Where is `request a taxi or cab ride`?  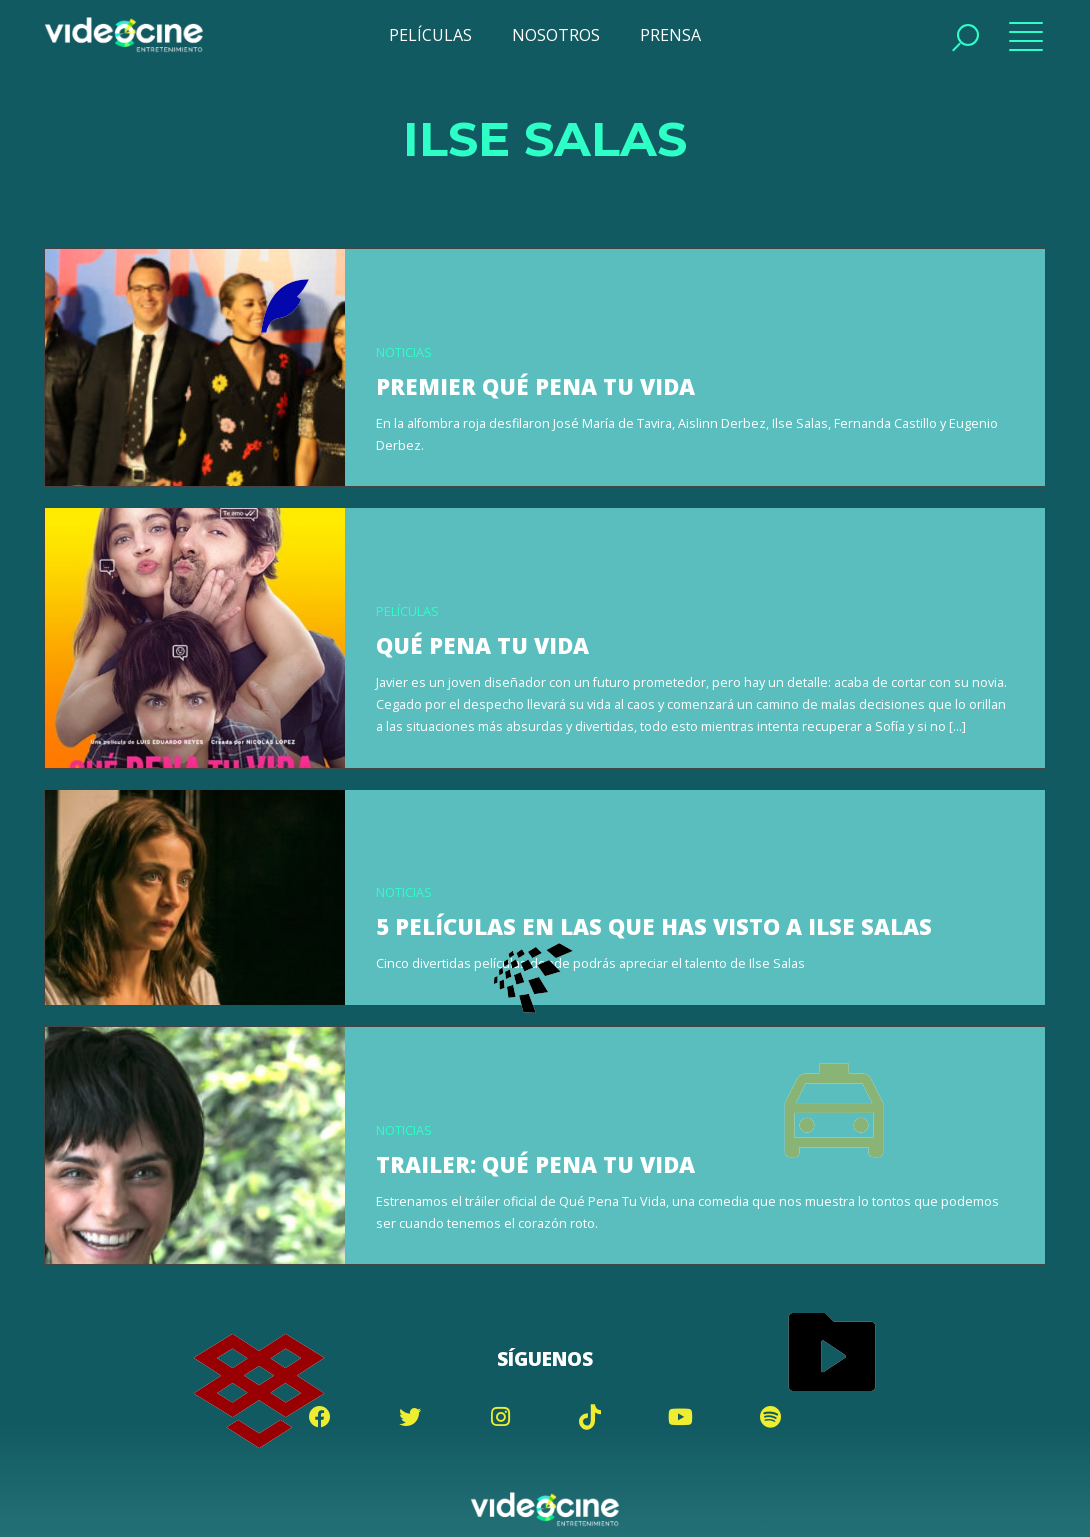 request a taxi or cab ride is located at coordinates (834, 1108).